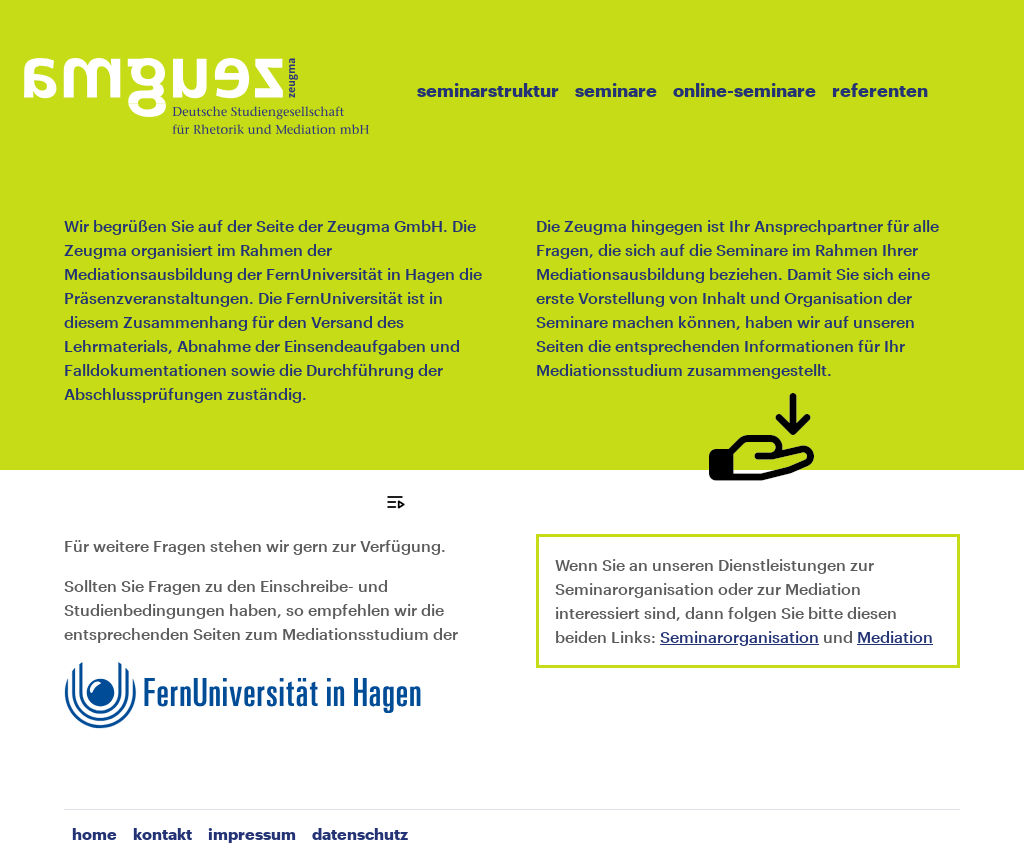 This screenshot has height=858, width=1024. I want to click on receive or accept an incoming item, so click(765, 442).